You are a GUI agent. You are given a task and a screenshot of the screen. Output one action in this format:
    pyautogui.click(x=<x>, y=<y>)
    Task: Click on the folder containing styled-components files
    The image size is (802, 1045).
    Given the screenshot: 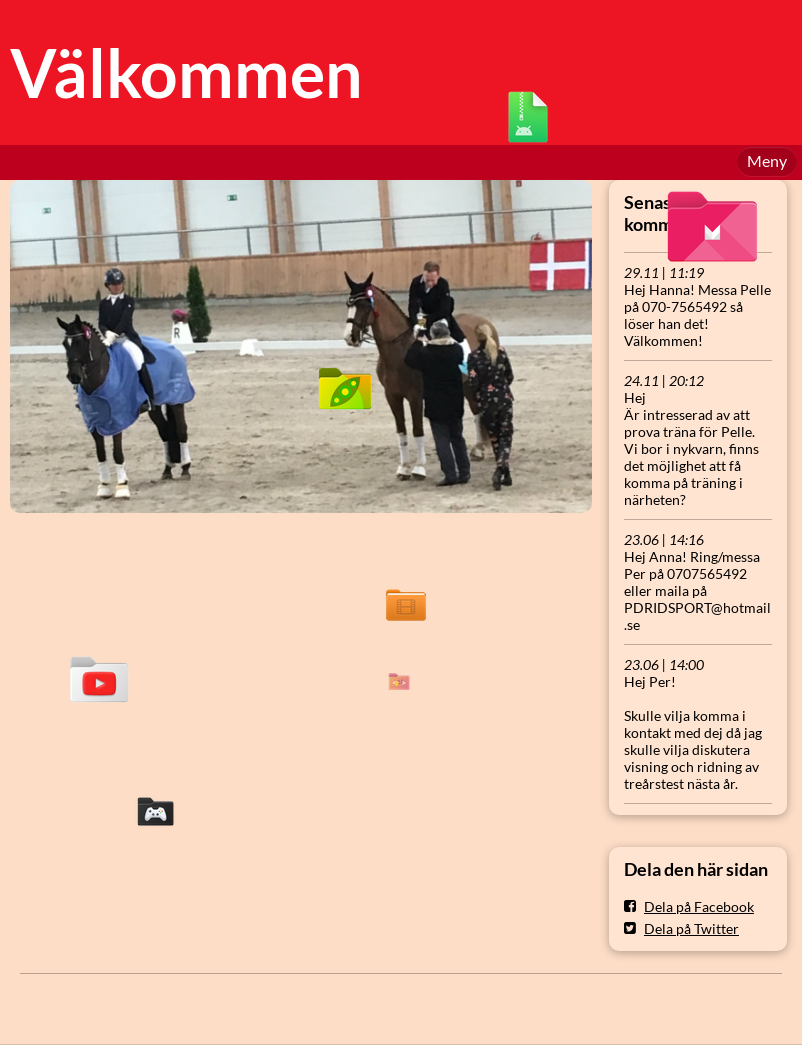 What is the action you would take?
    pyautogui.click(x=399, y=682)
    